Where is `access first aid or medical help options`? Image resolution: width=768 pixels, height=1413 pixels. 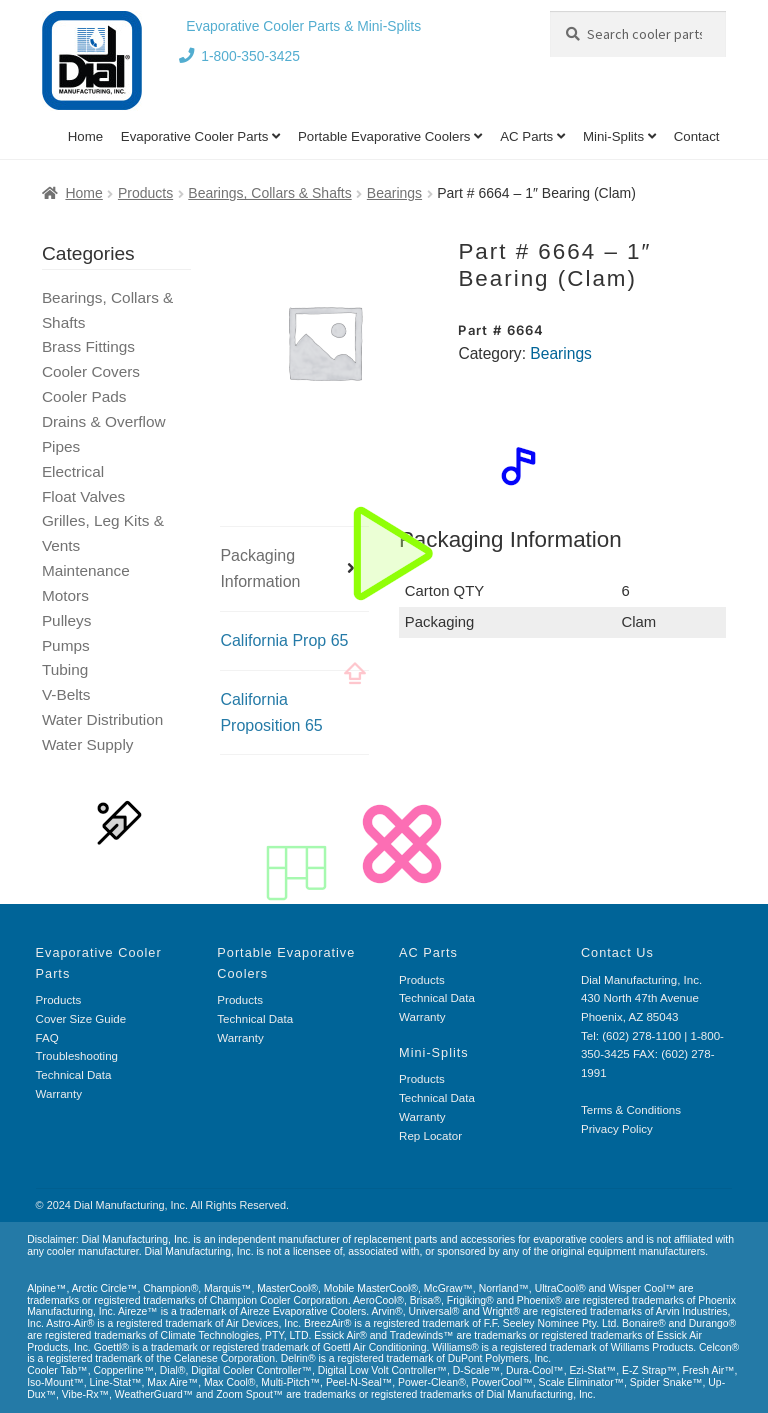 access first aid or medical help options is located at coordinates (402, 844).